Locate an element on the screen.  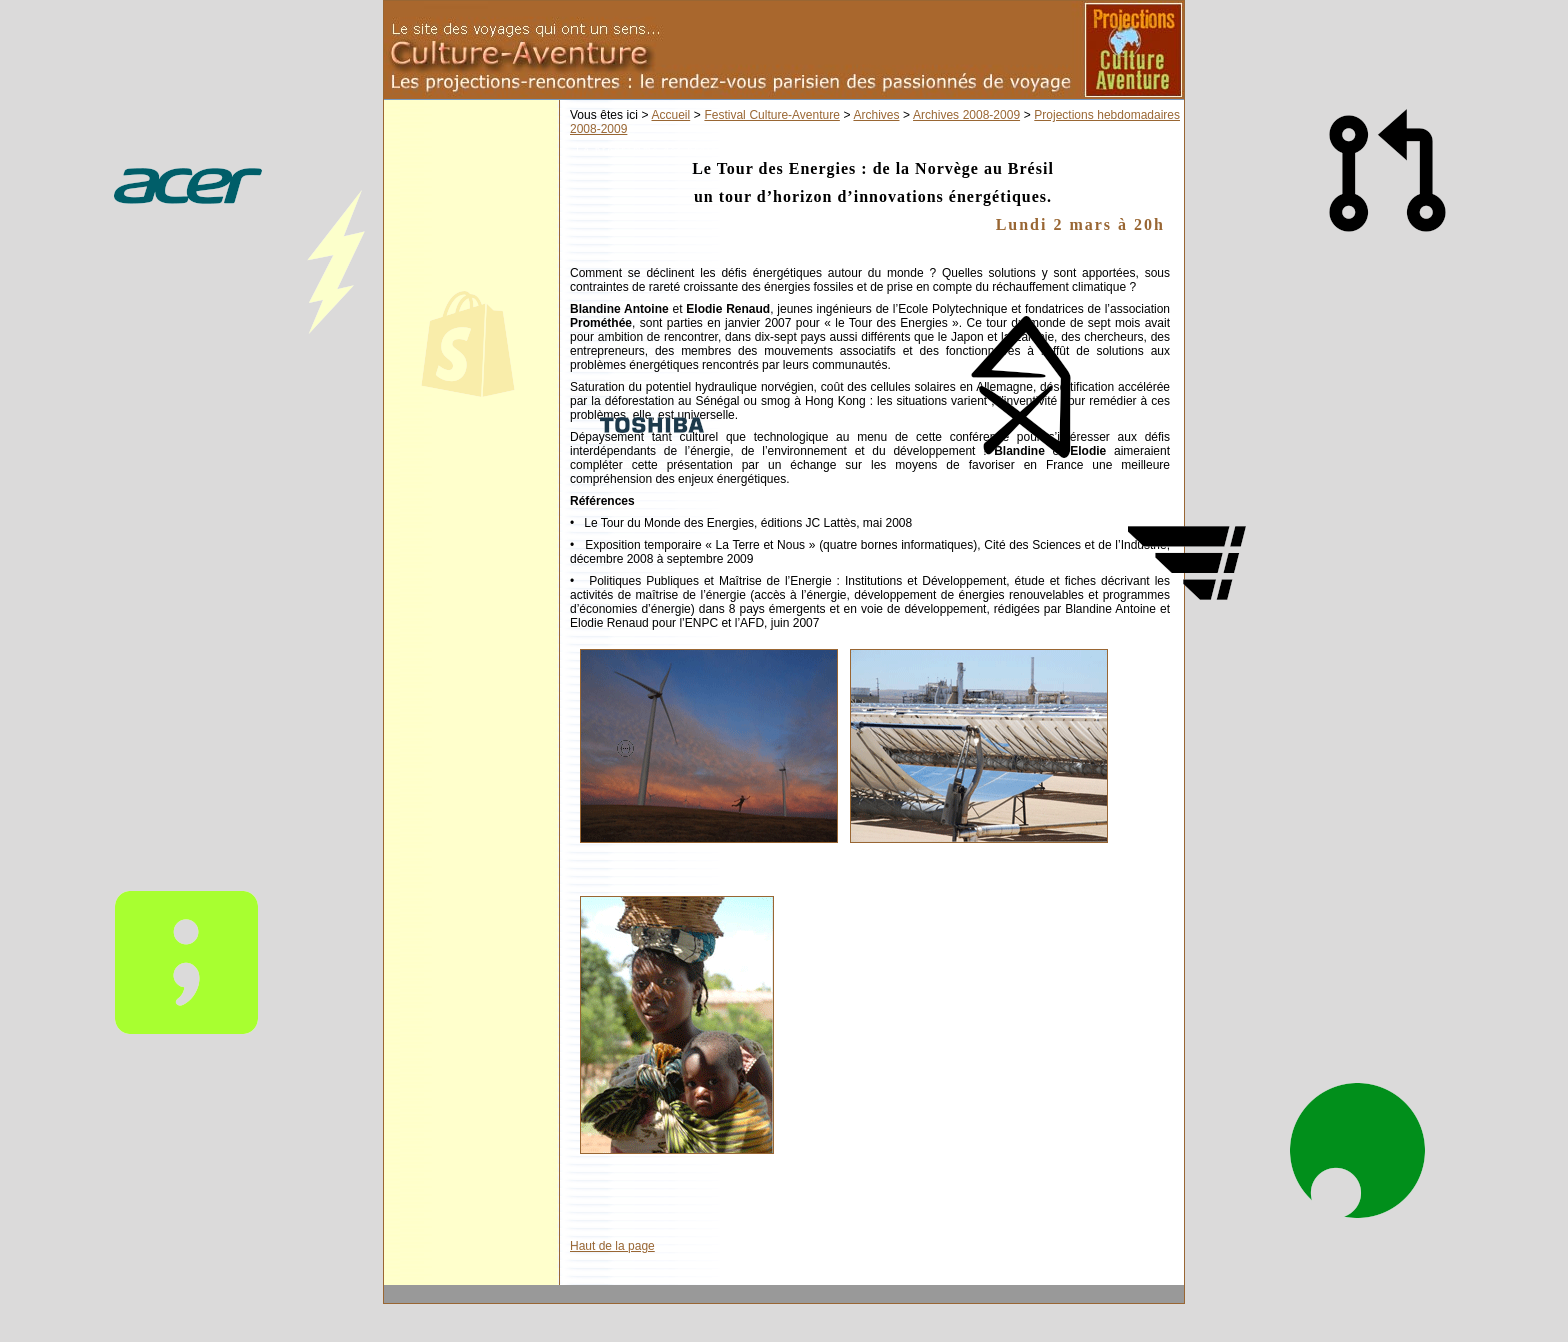
open tldraw whiteboard application is located at coordinates (186, 962).